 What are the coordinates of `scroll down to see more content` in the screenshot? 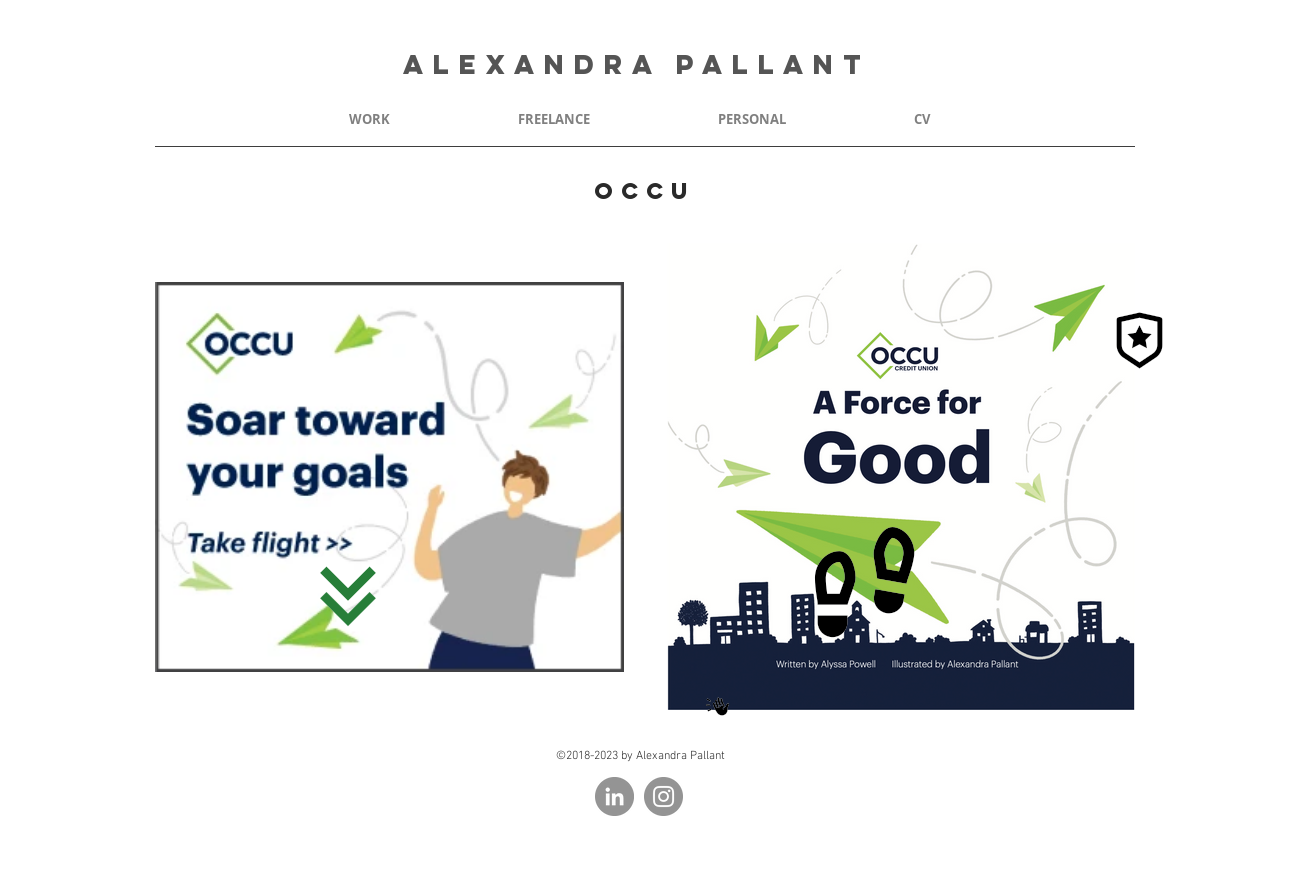 It's located at (348, 594).